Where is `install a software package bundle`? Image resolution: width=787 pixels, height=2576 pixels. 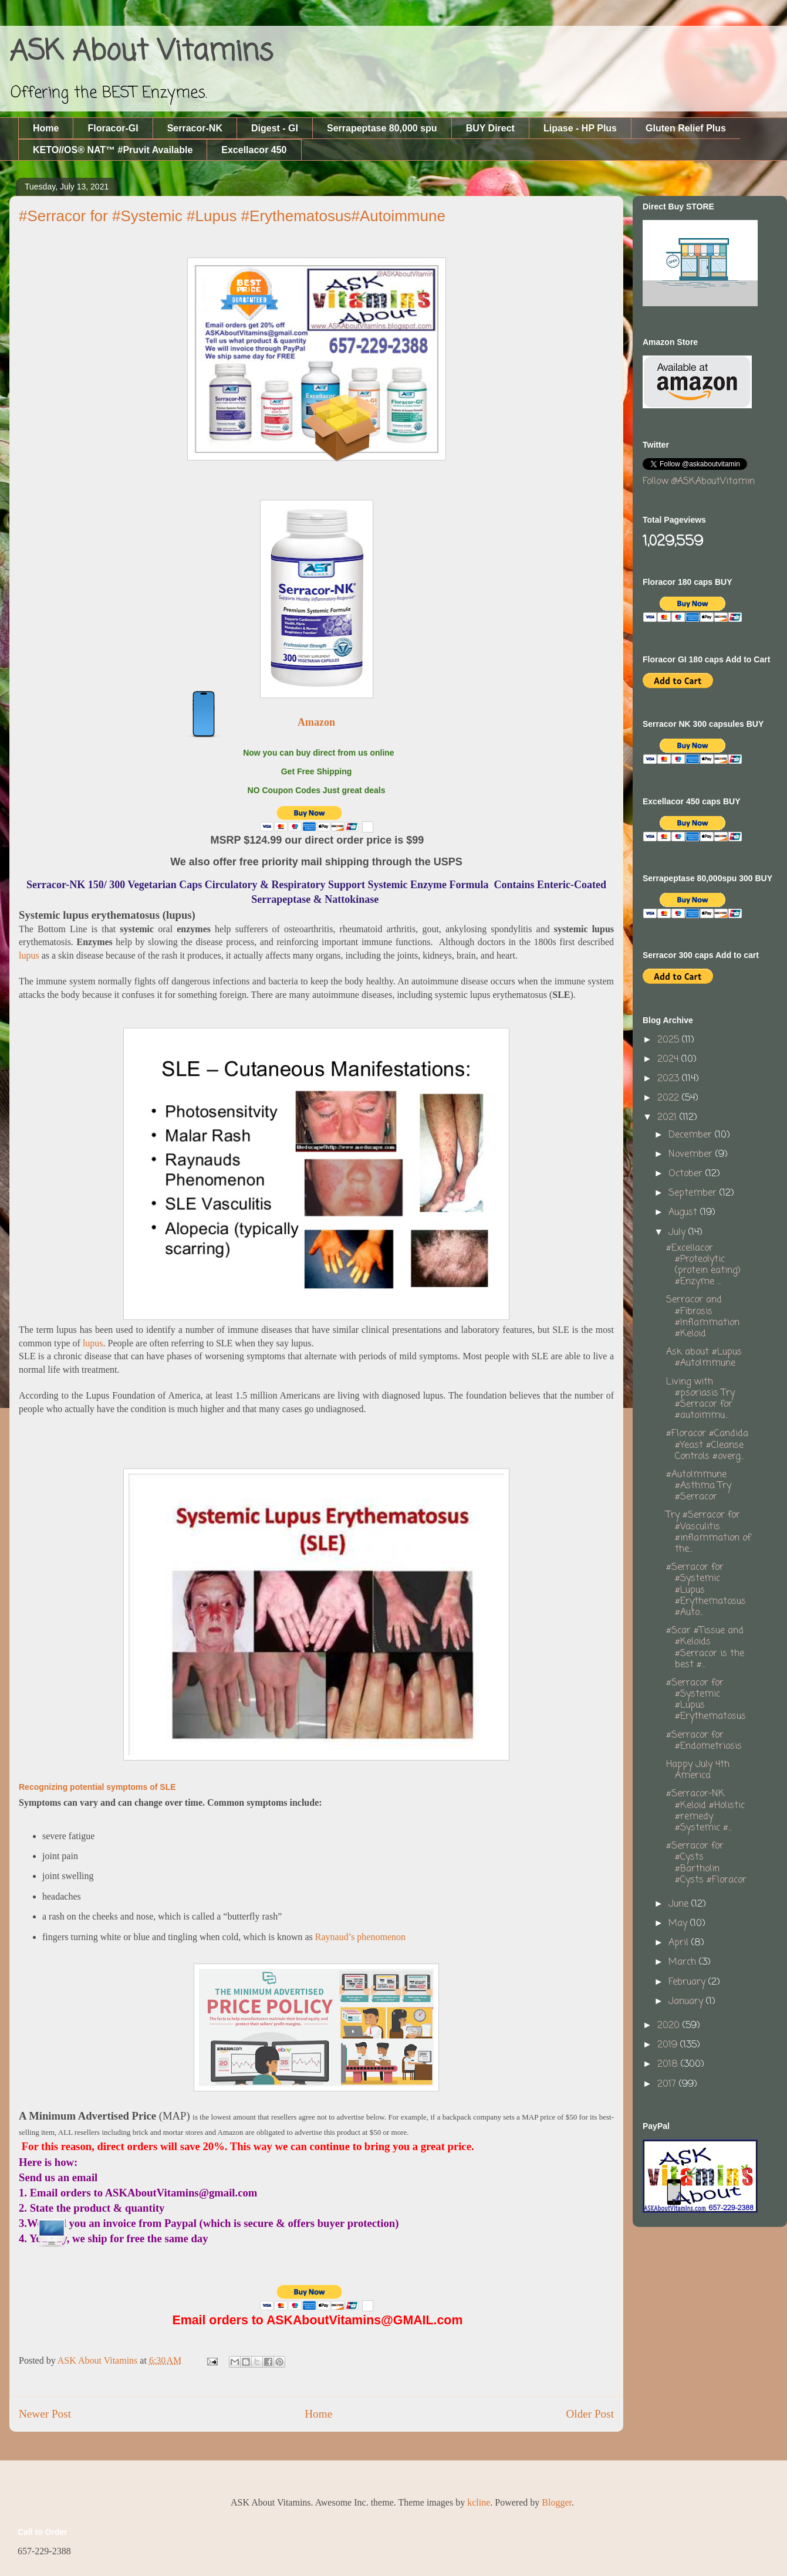 install a software package bundle is located at coordinates (342, 426).